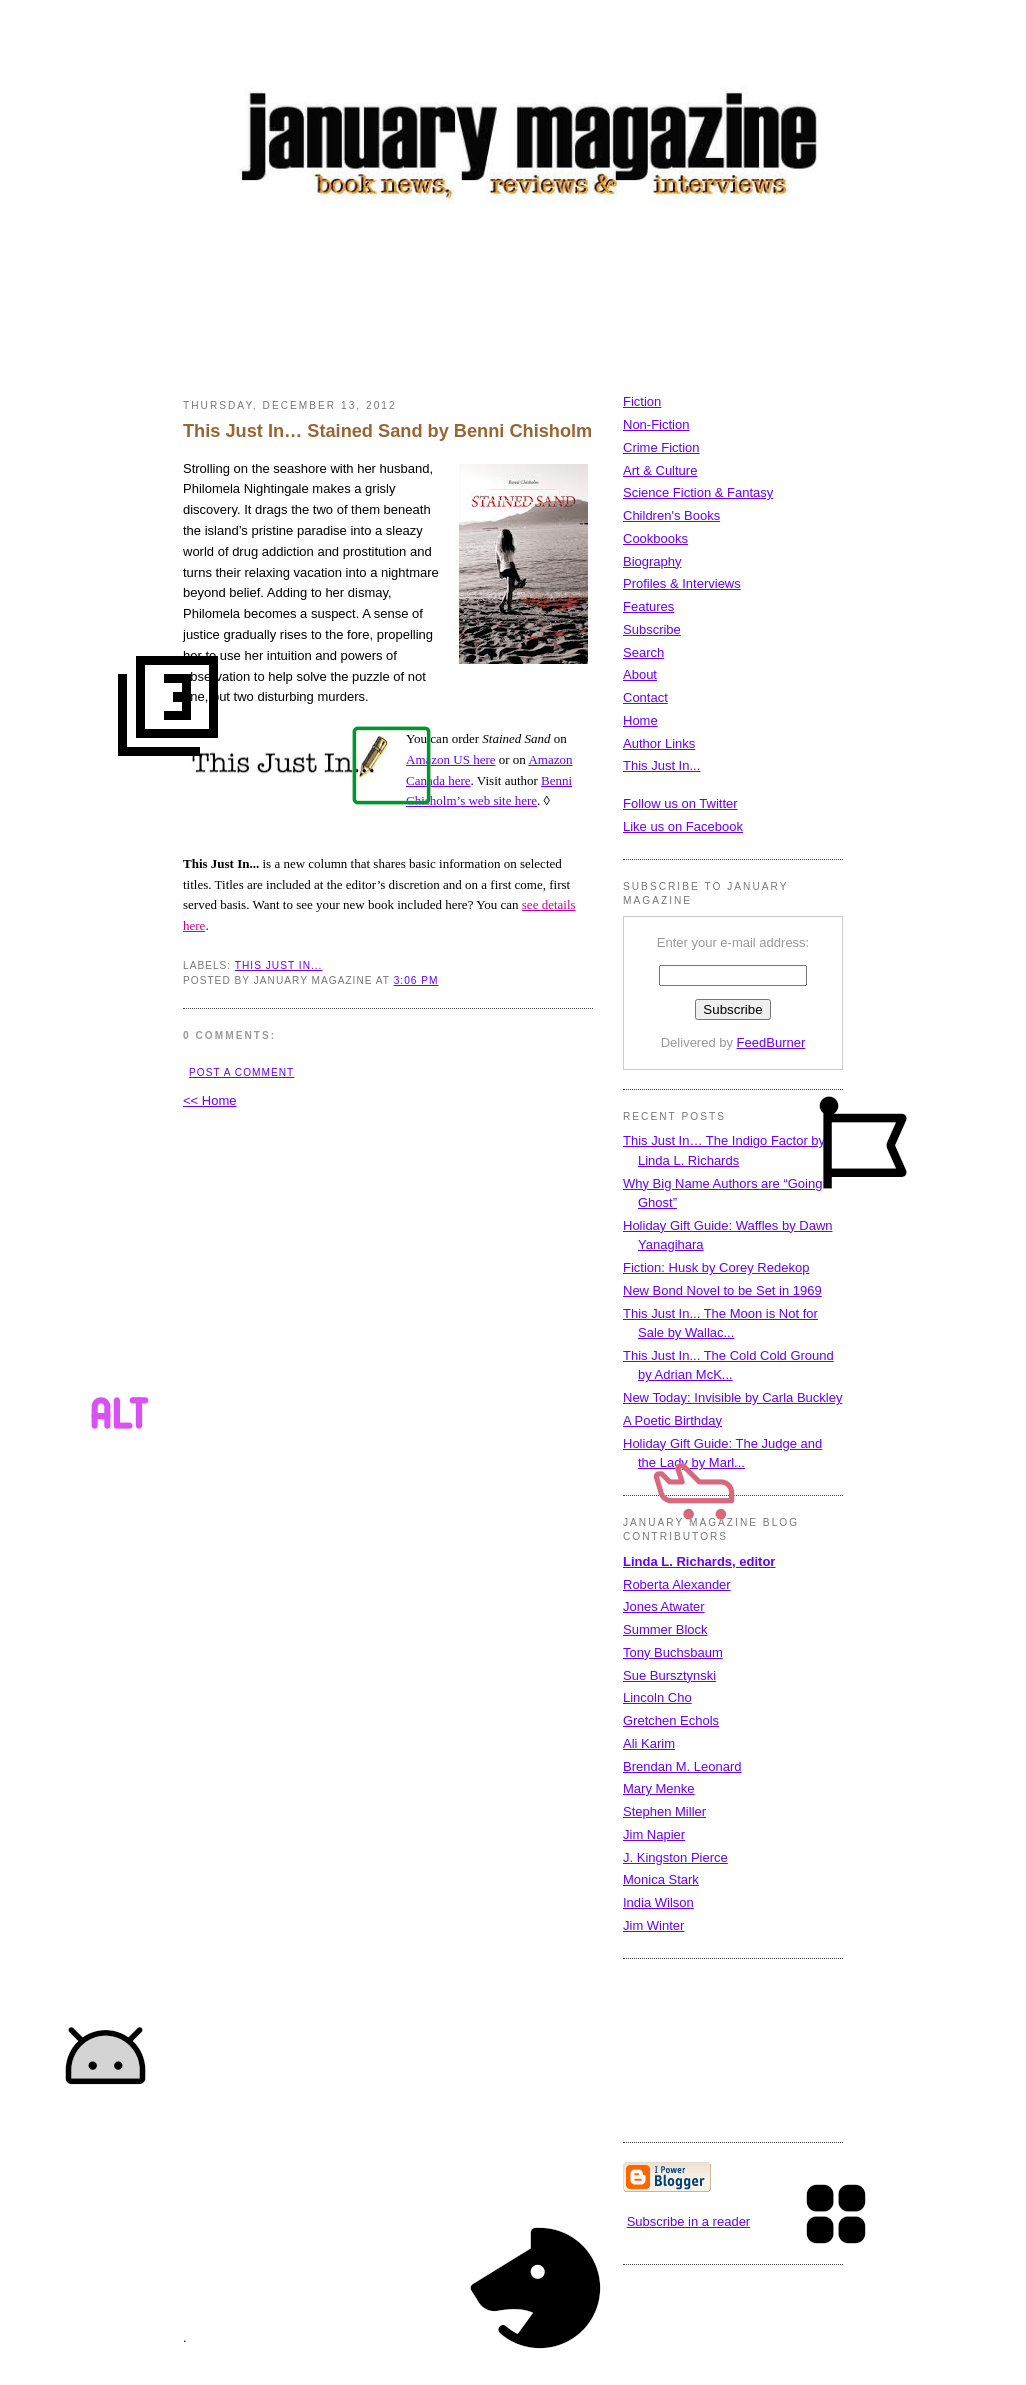 The image size is (1026, 2385). What do you see at coordinates (863, 1142) in the screenshot?
I see `font awesome brand logo` at bounding box center [863, 1142].